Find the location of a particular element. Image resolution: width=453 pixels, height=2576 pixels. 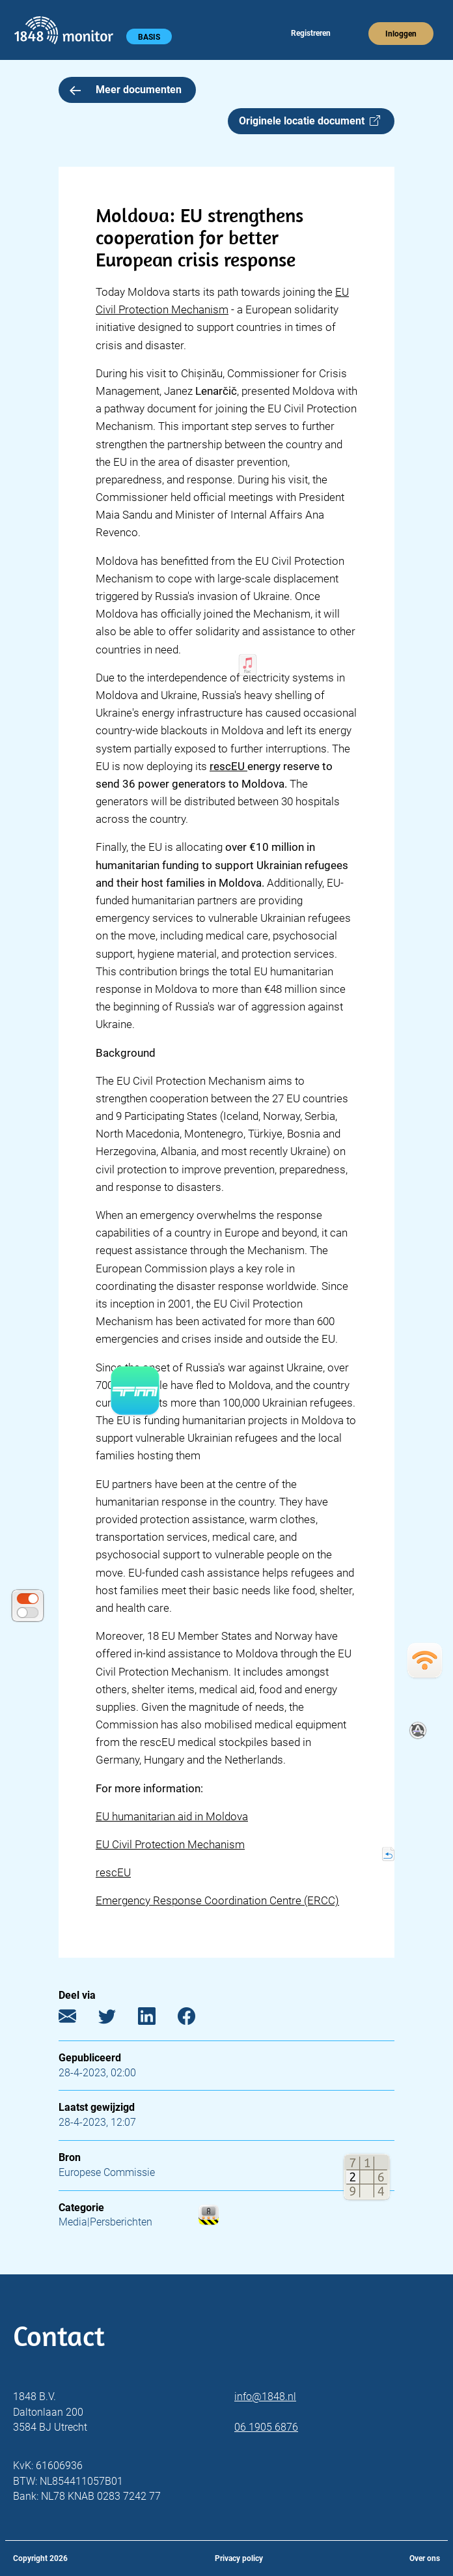

connect to a captive portal or public wifi network is located at coordinates (424, 1660).